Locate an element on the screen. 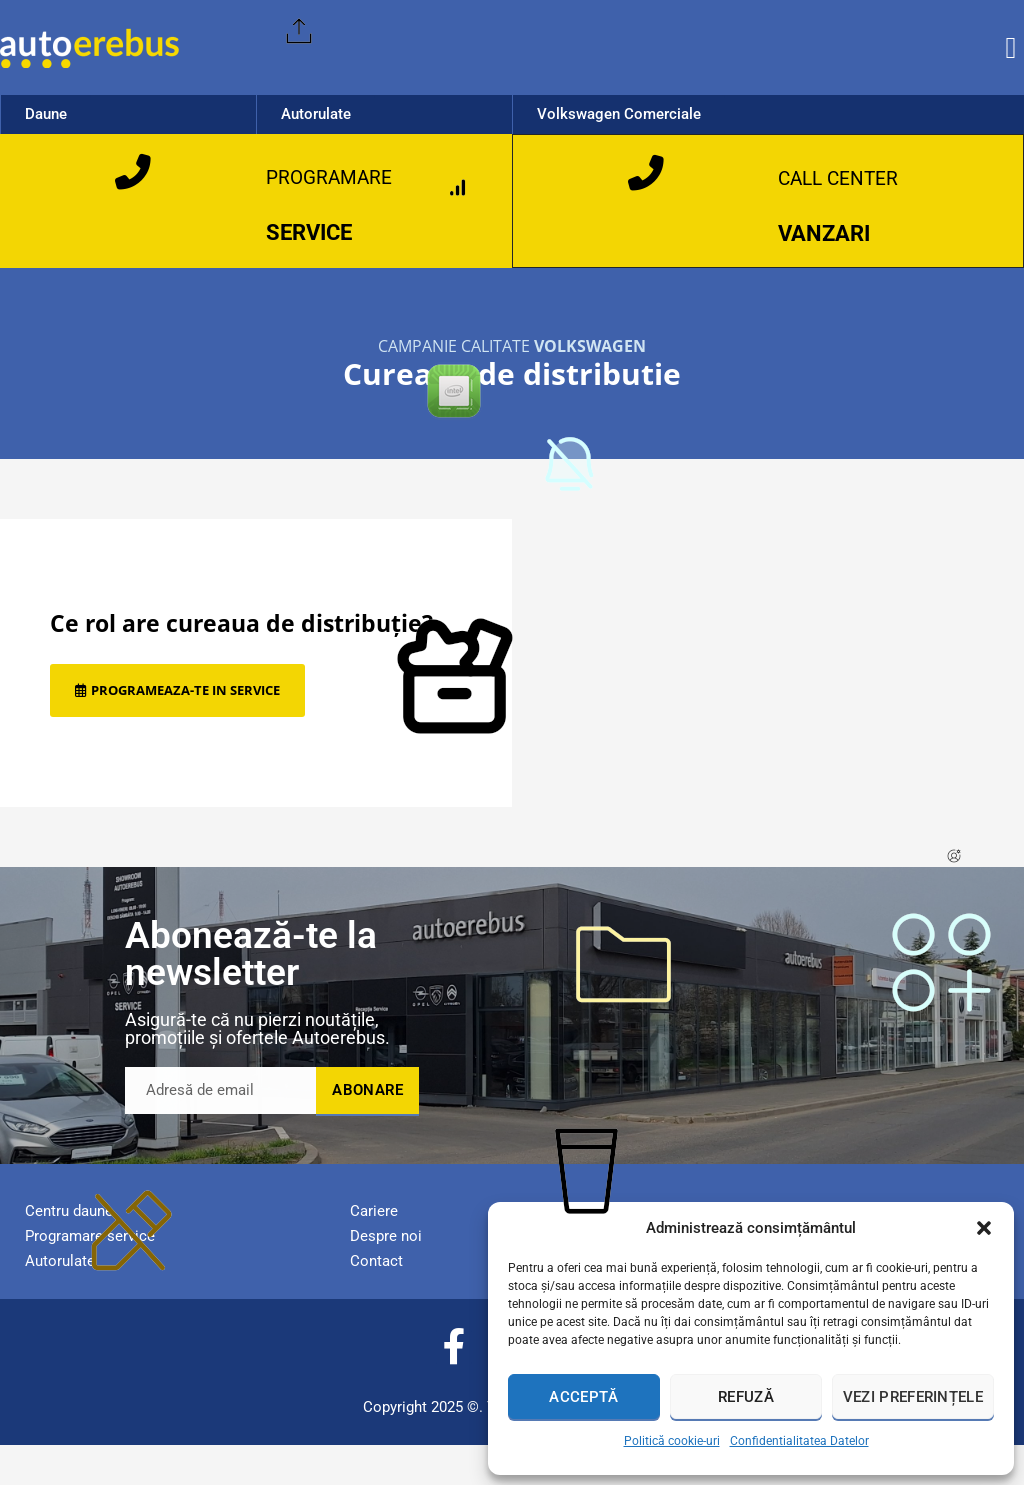 Image resolution: width=1024 pixels, height=1485 pixels. upload a file or document is located at coordinates (299, 32).